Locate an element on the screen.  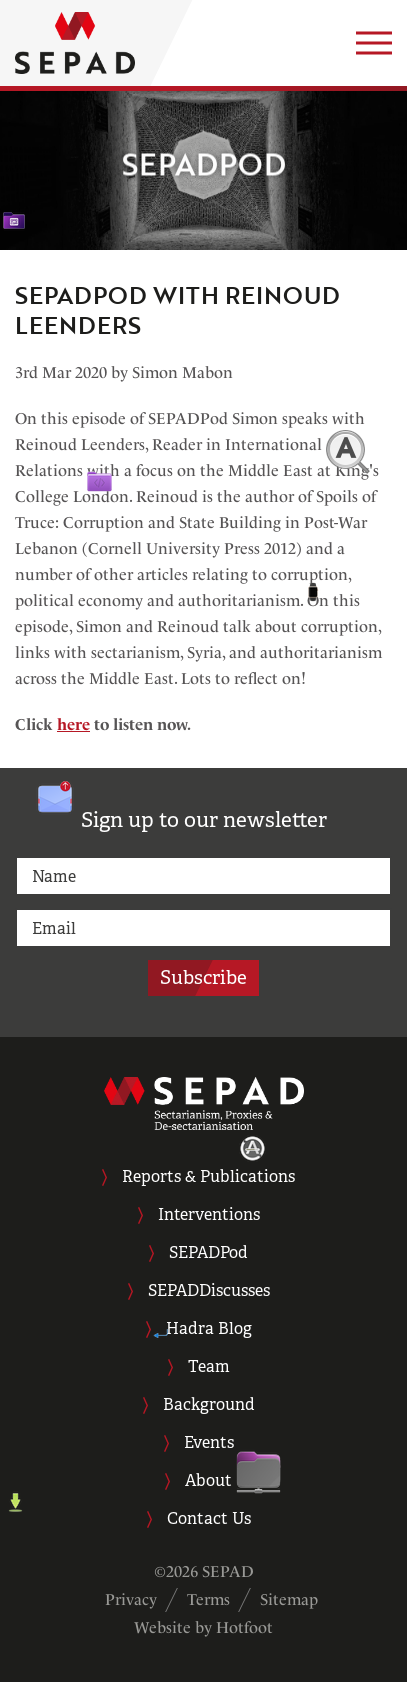
open your code projects folder is located at coordinates (99, 481).